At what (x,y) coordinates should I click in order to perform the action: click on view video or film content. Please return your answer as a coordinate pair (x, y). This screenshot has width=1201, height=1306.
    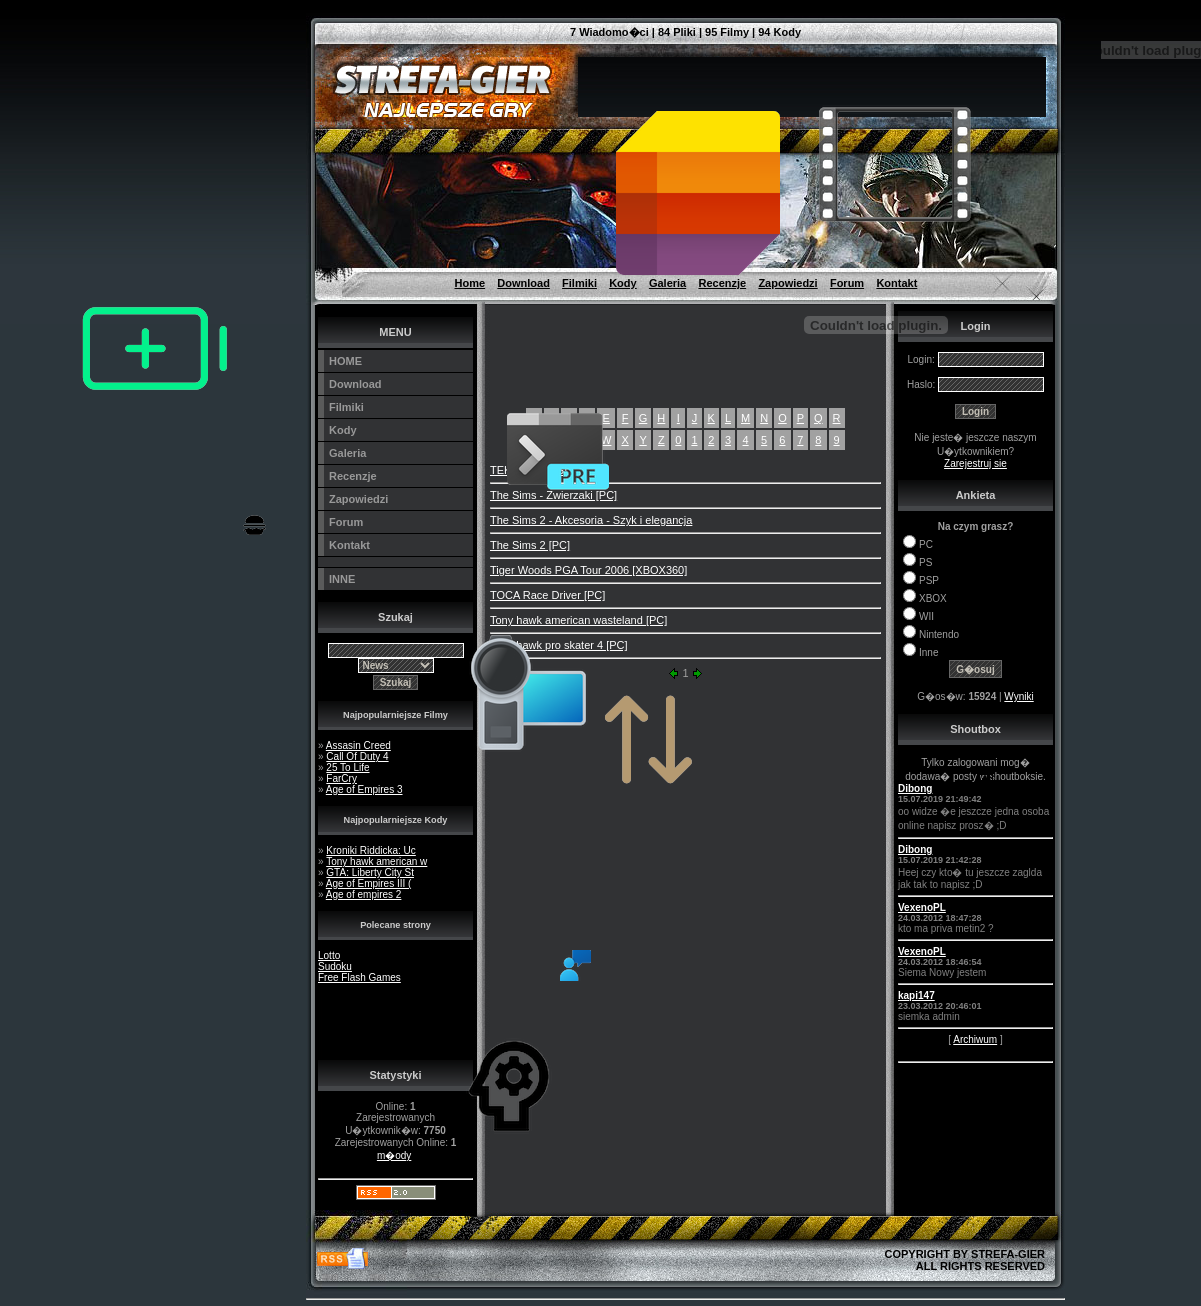
    Looking at the image, I should click on (896, 183).